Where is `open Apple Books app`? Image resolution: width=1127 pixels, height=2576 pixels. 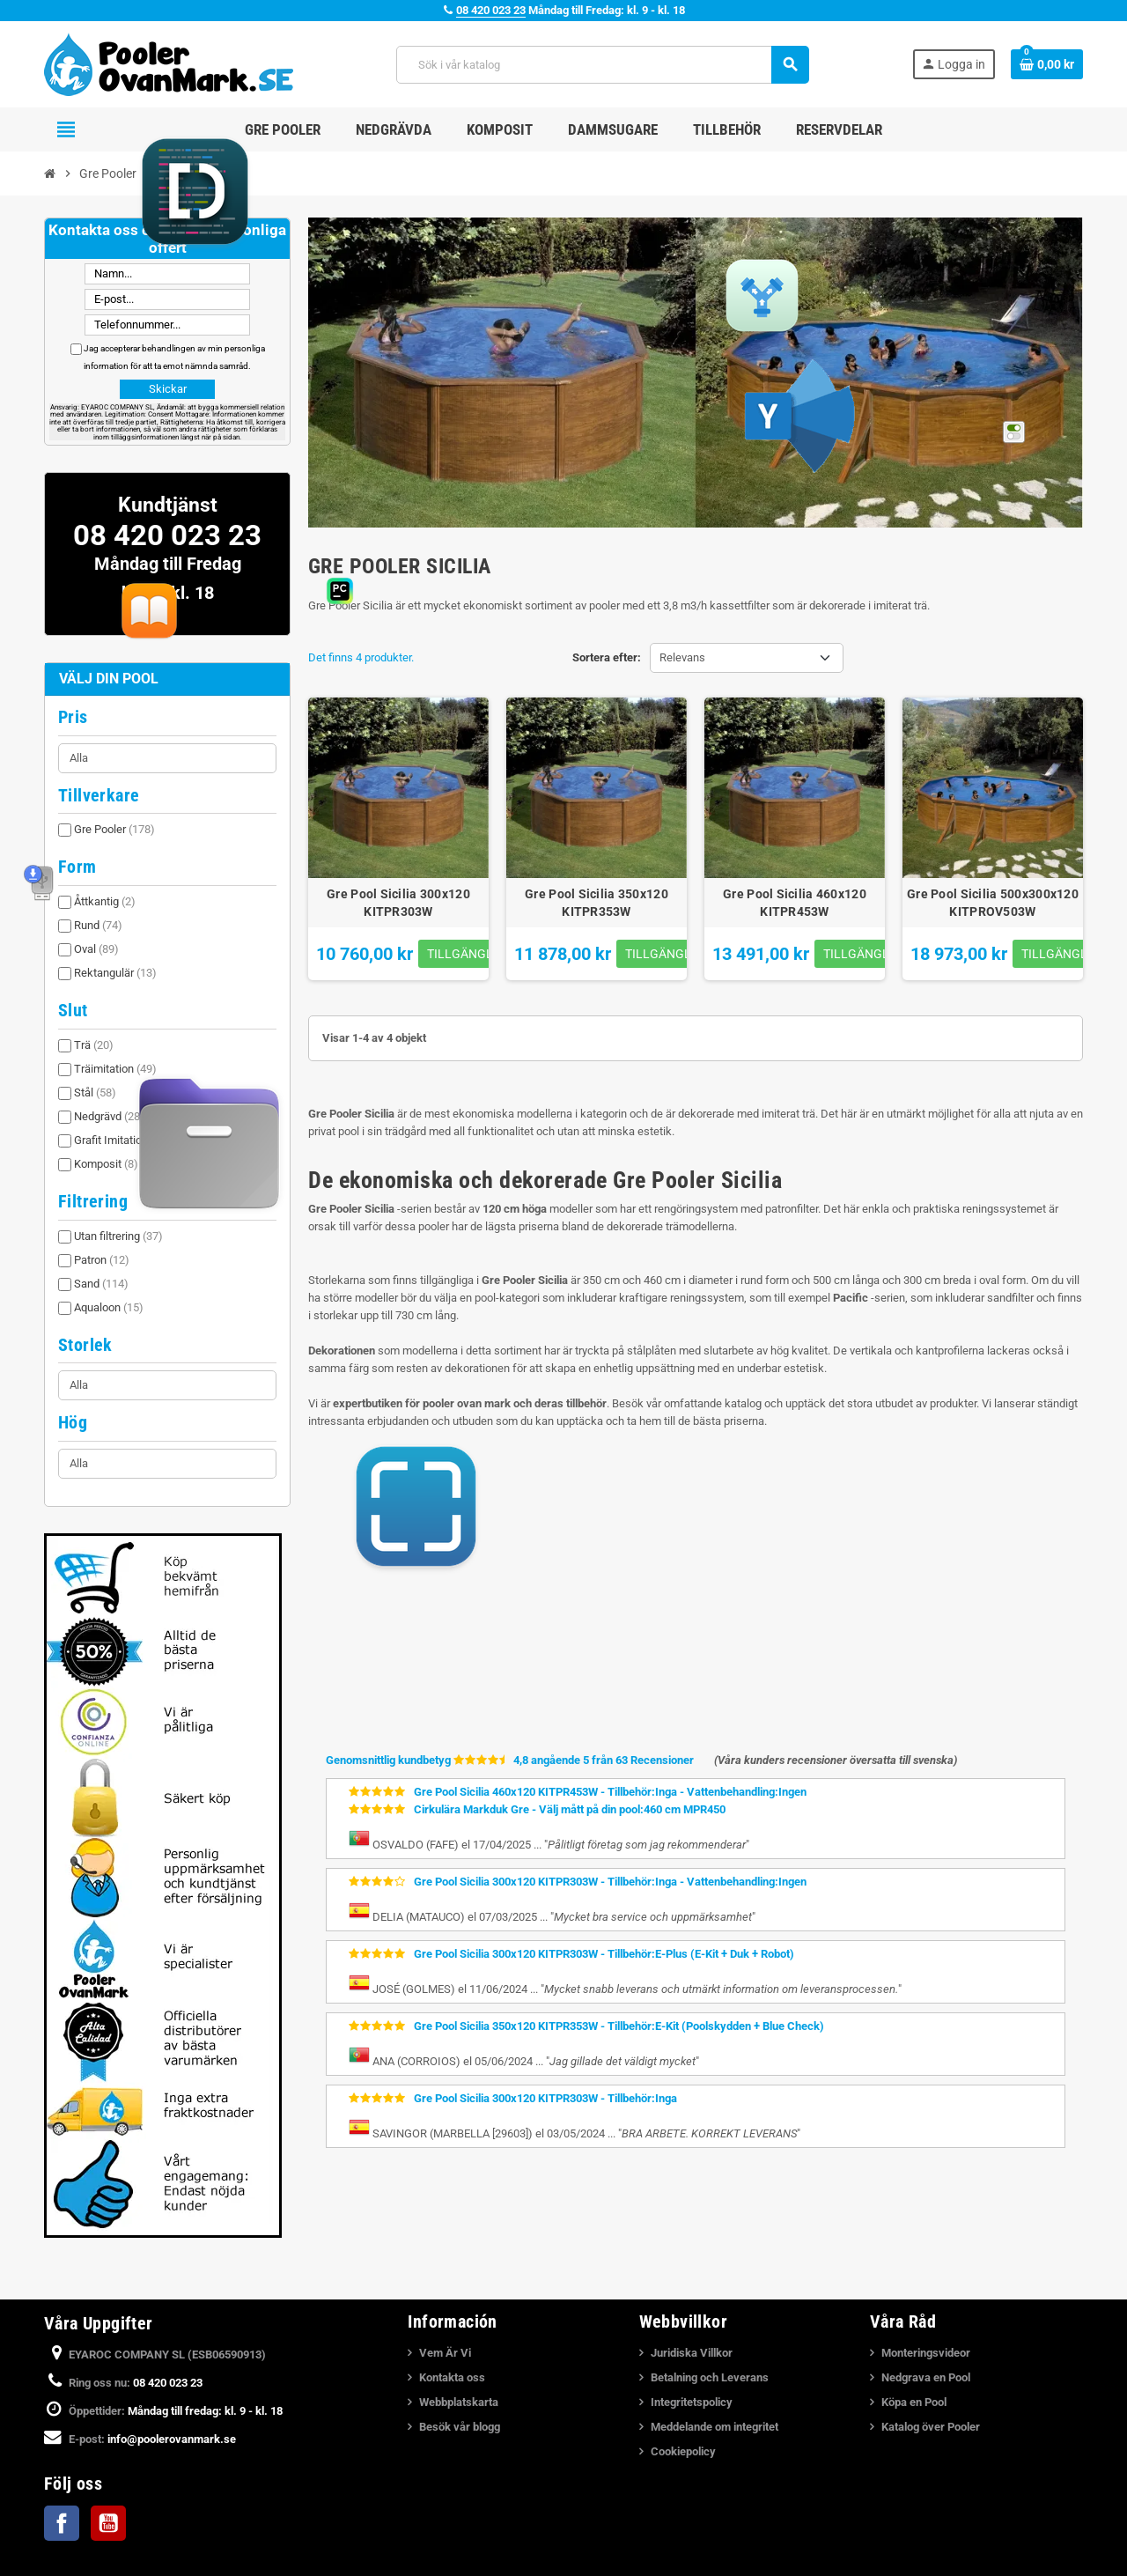 open Apple Books app is located at coordinates (149, 610).